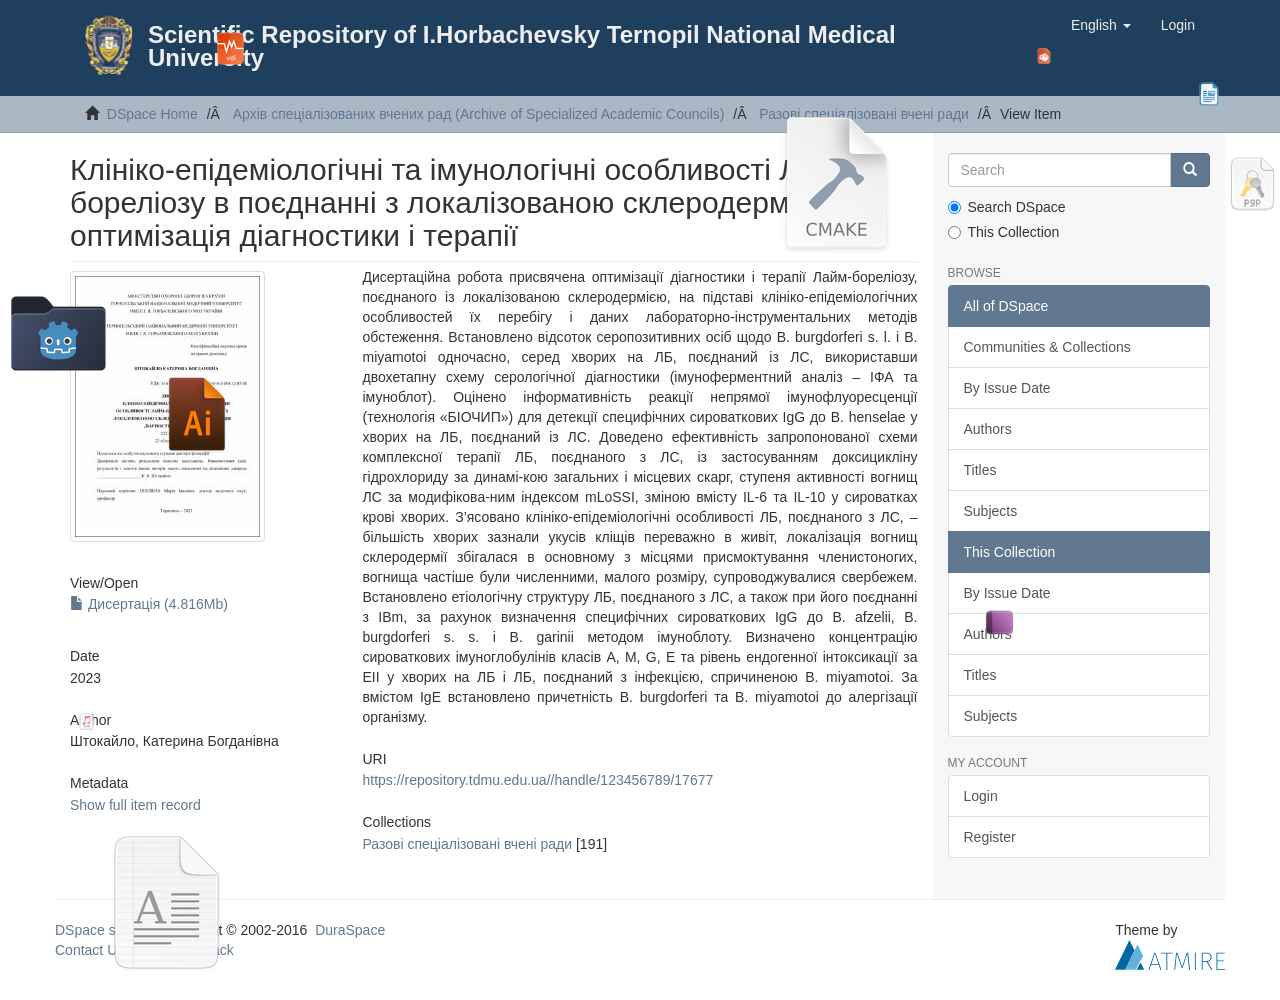 The height and width of the screenshot is (1000, 1280). Describe the element at coordinates (166, 902) in the screenshot. I see `open a rich text format document` at that location.